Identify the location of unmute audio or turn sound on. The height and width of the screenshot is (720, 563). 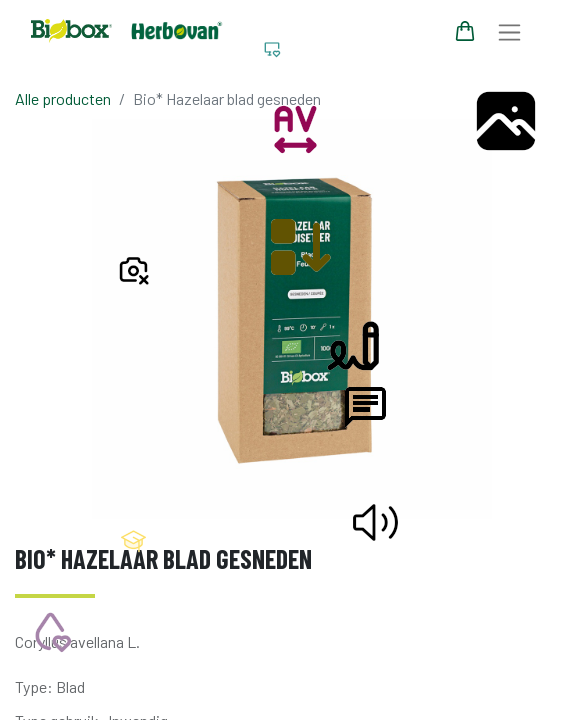
(375, 522).